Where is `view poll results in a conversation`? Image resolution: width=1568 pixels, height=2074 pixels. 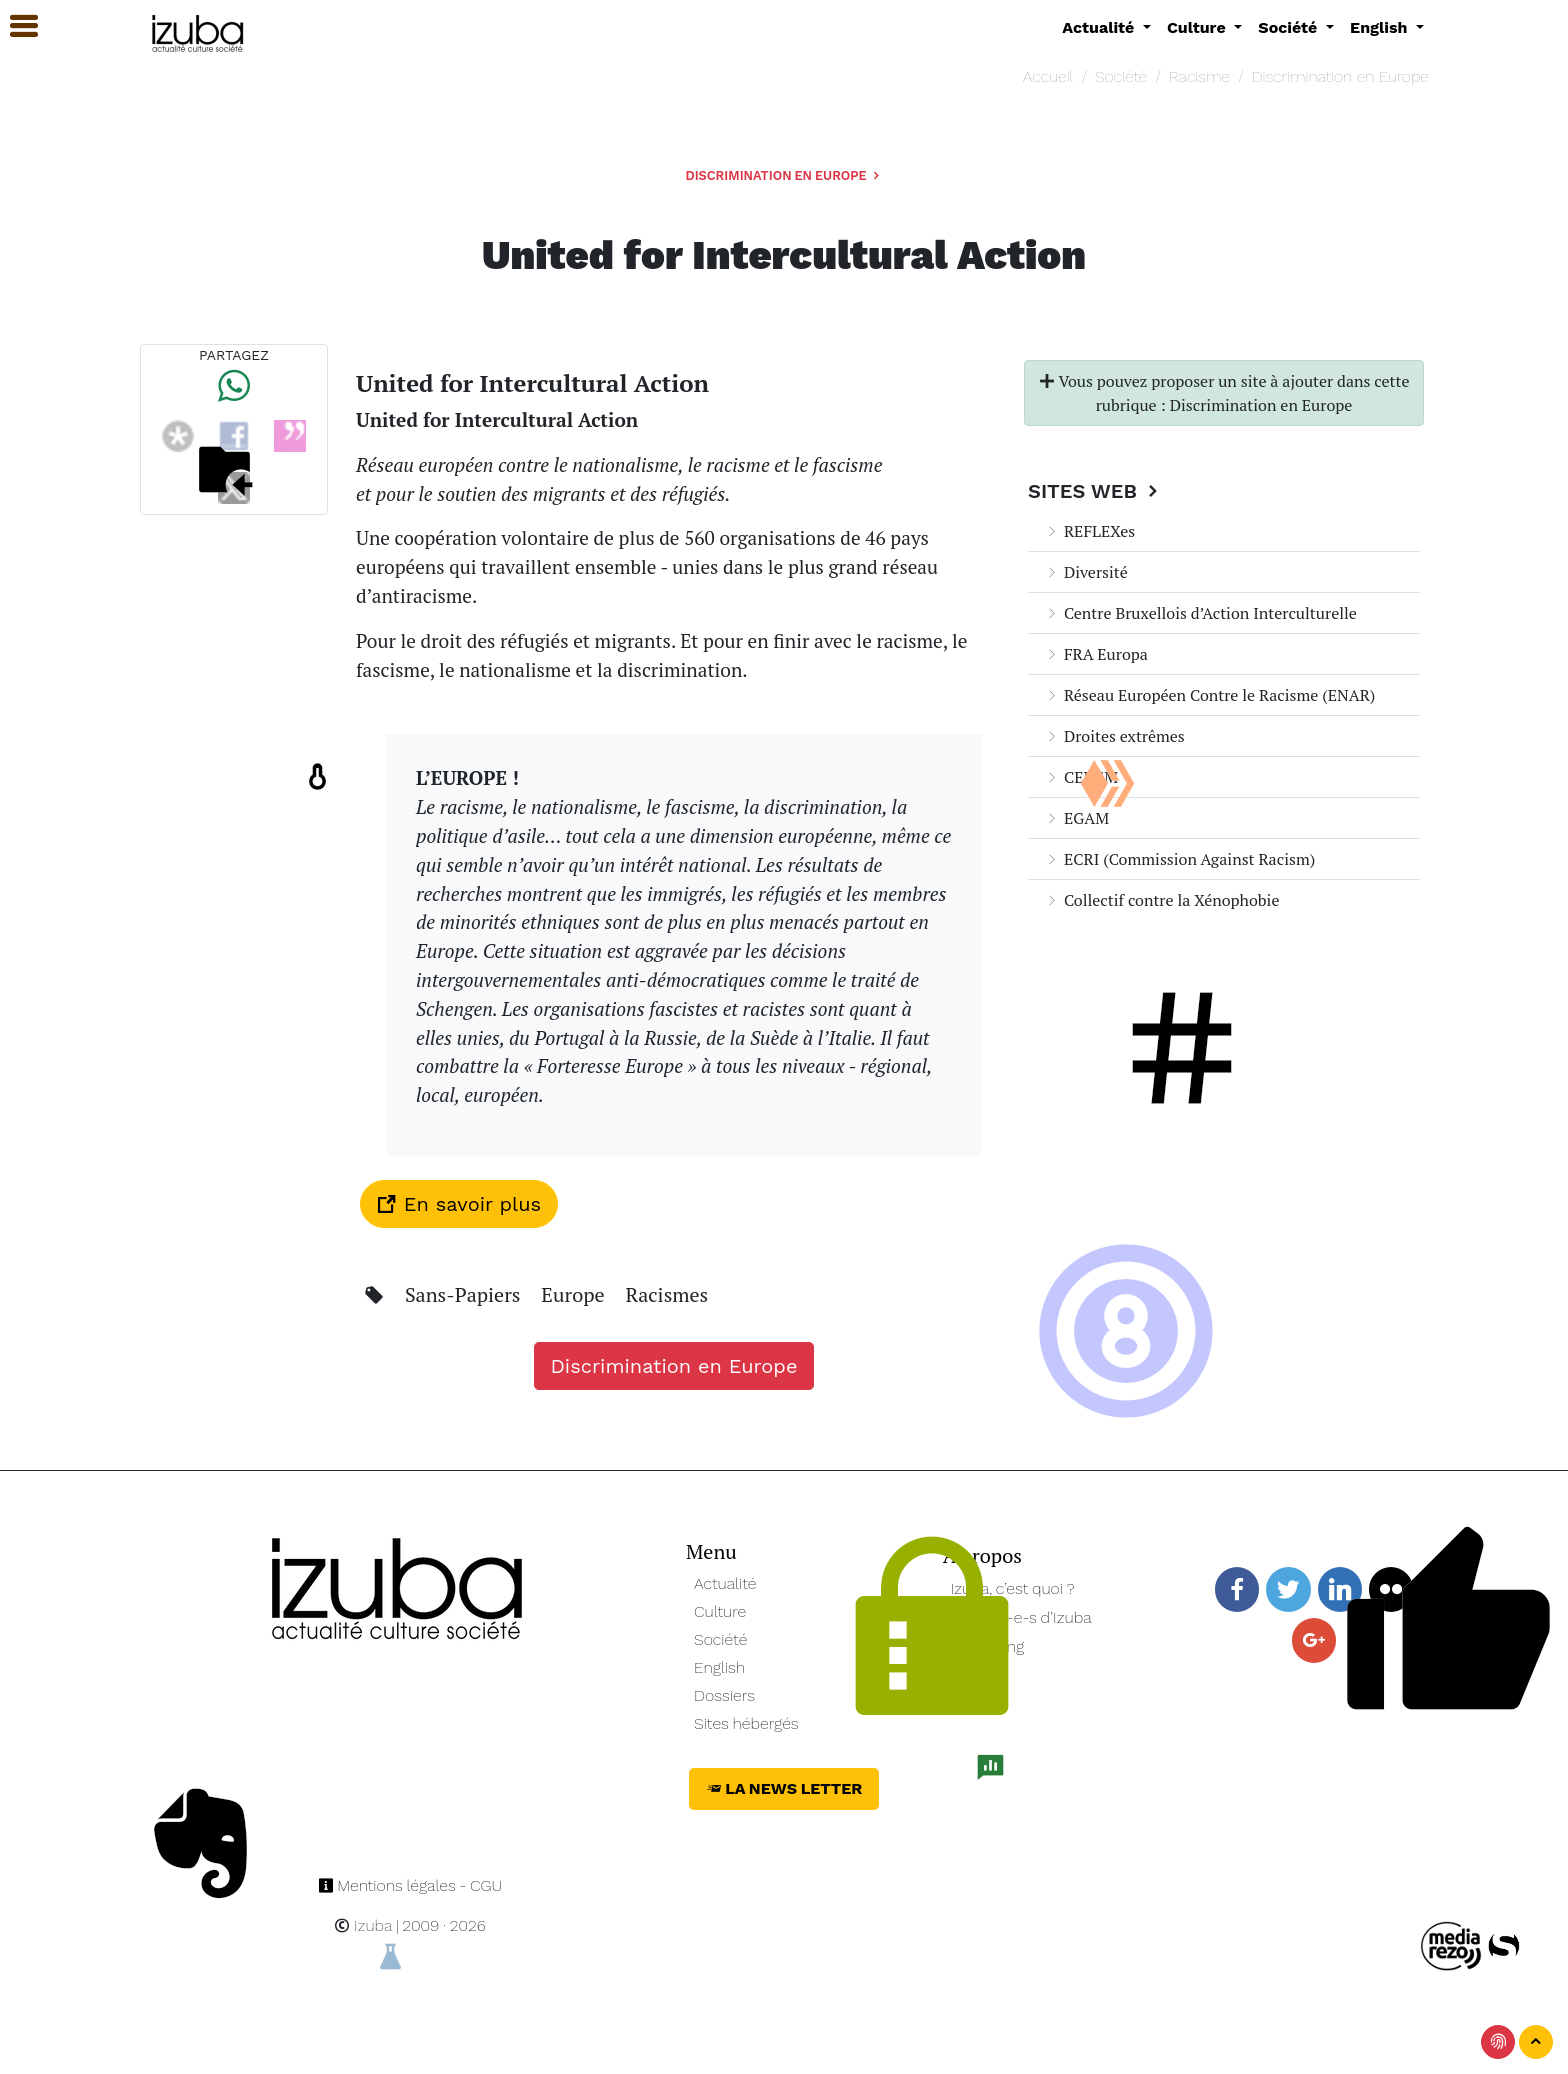
view poll results in a conversation is located at coordinates (990, 1766).